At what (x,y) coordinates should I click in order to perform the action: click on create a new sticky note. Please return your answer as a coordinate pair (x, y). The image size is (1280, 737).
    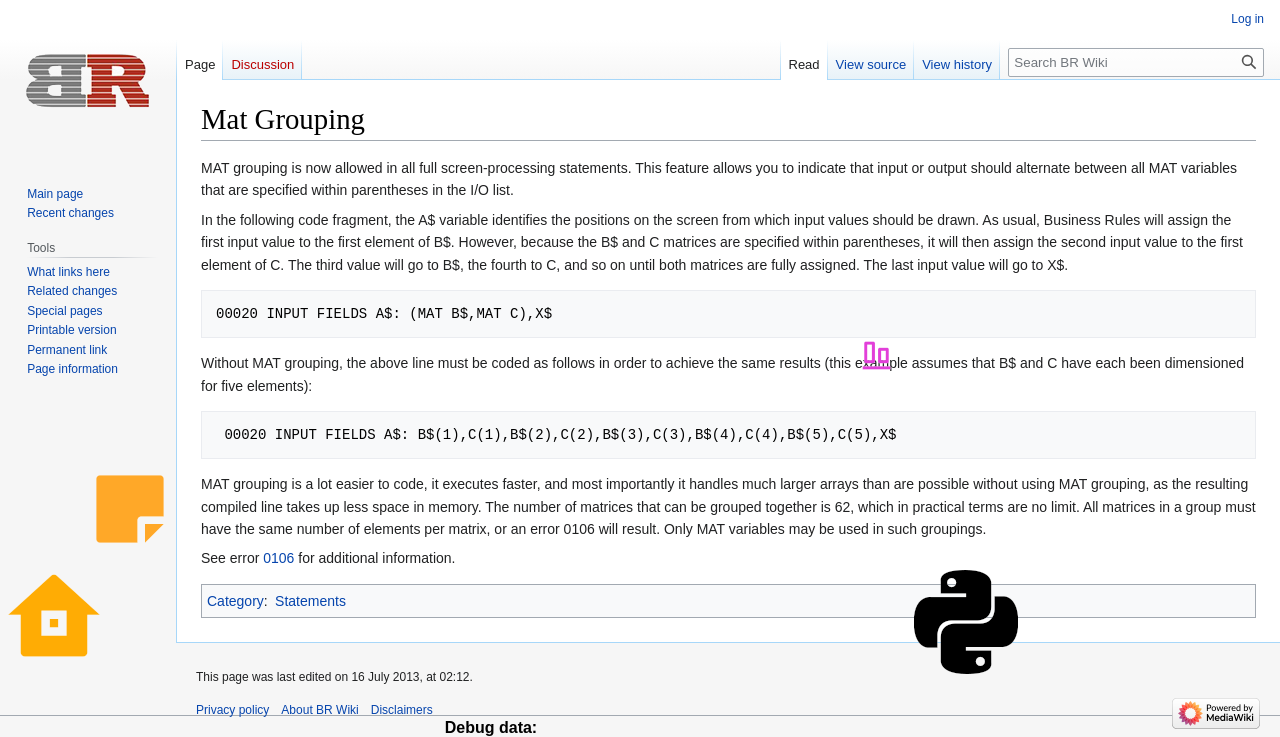
    Looking at the image, I should click on (130, 509).